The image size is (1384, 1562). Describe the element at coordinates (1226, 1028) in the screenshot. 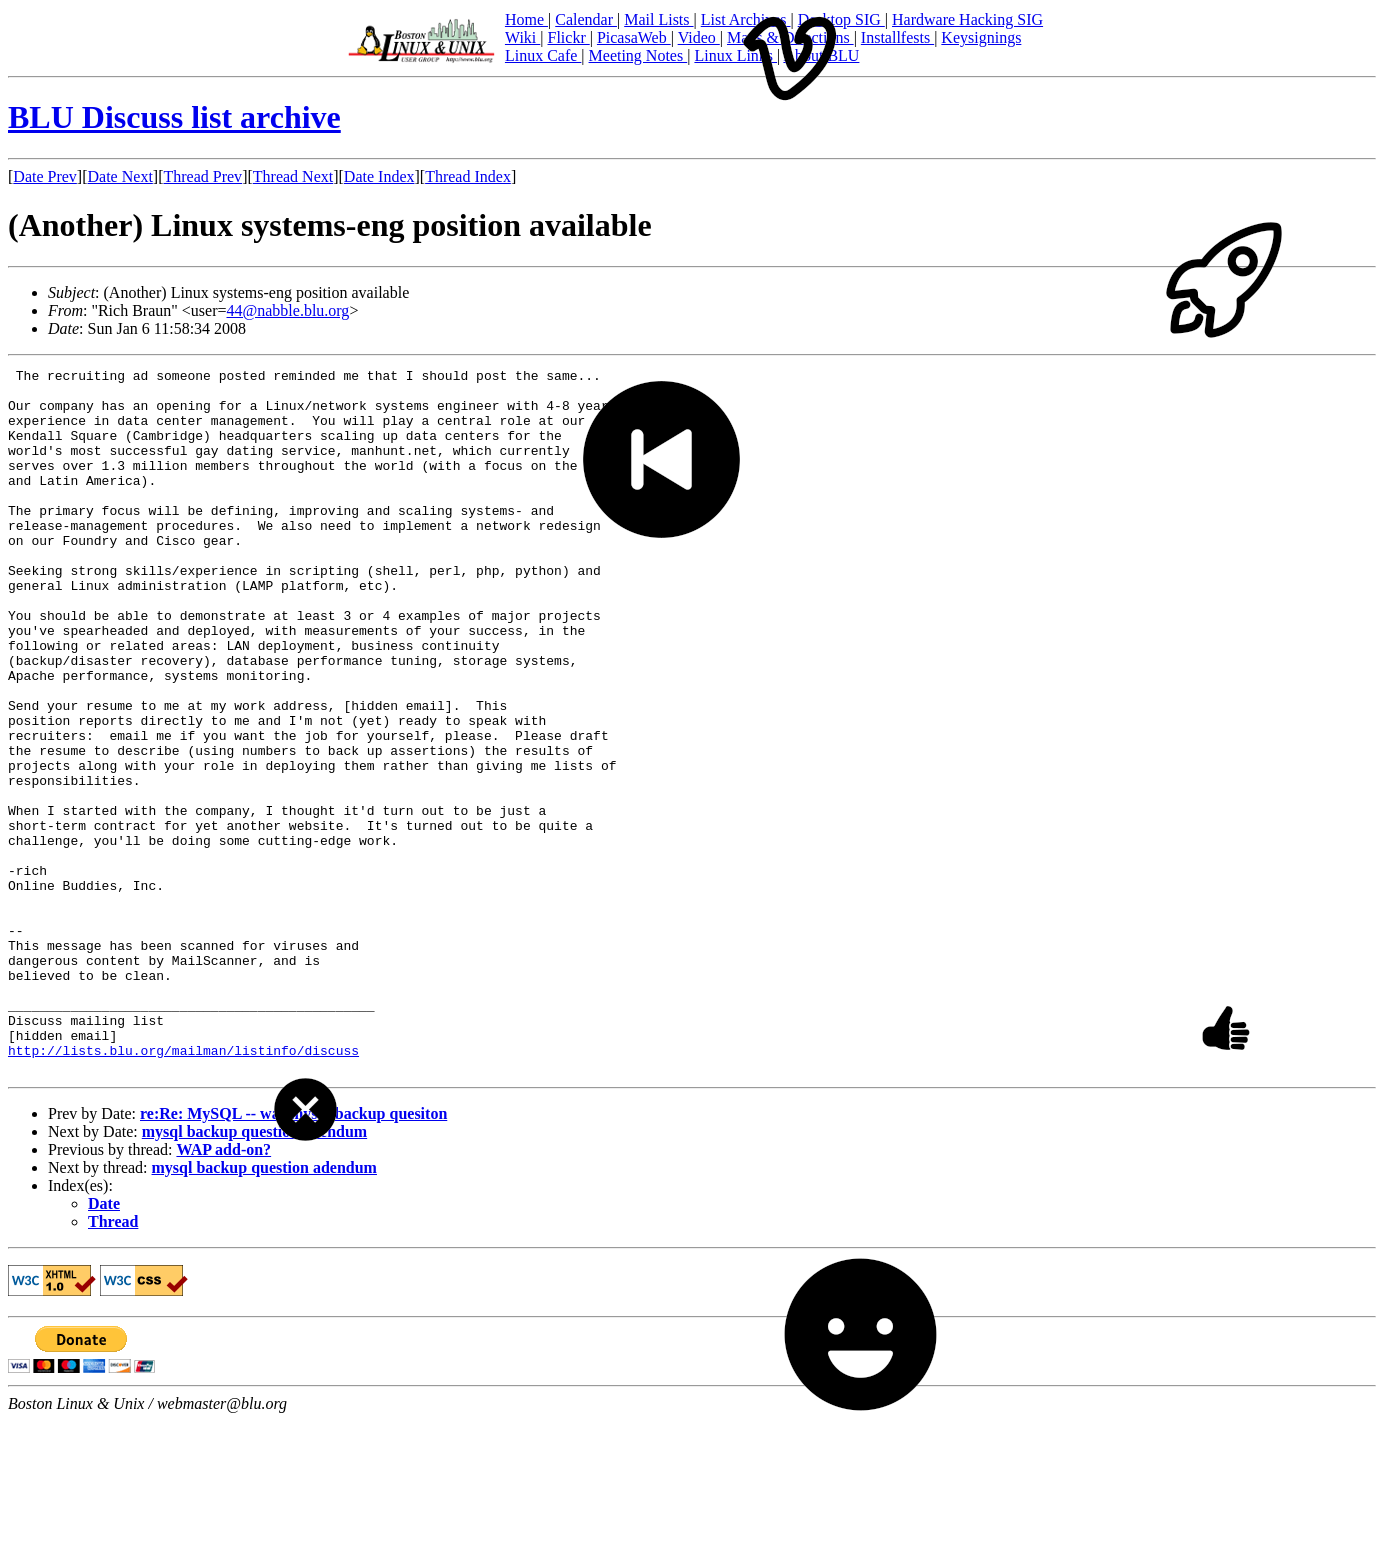

I see `like or approve content` at that location.